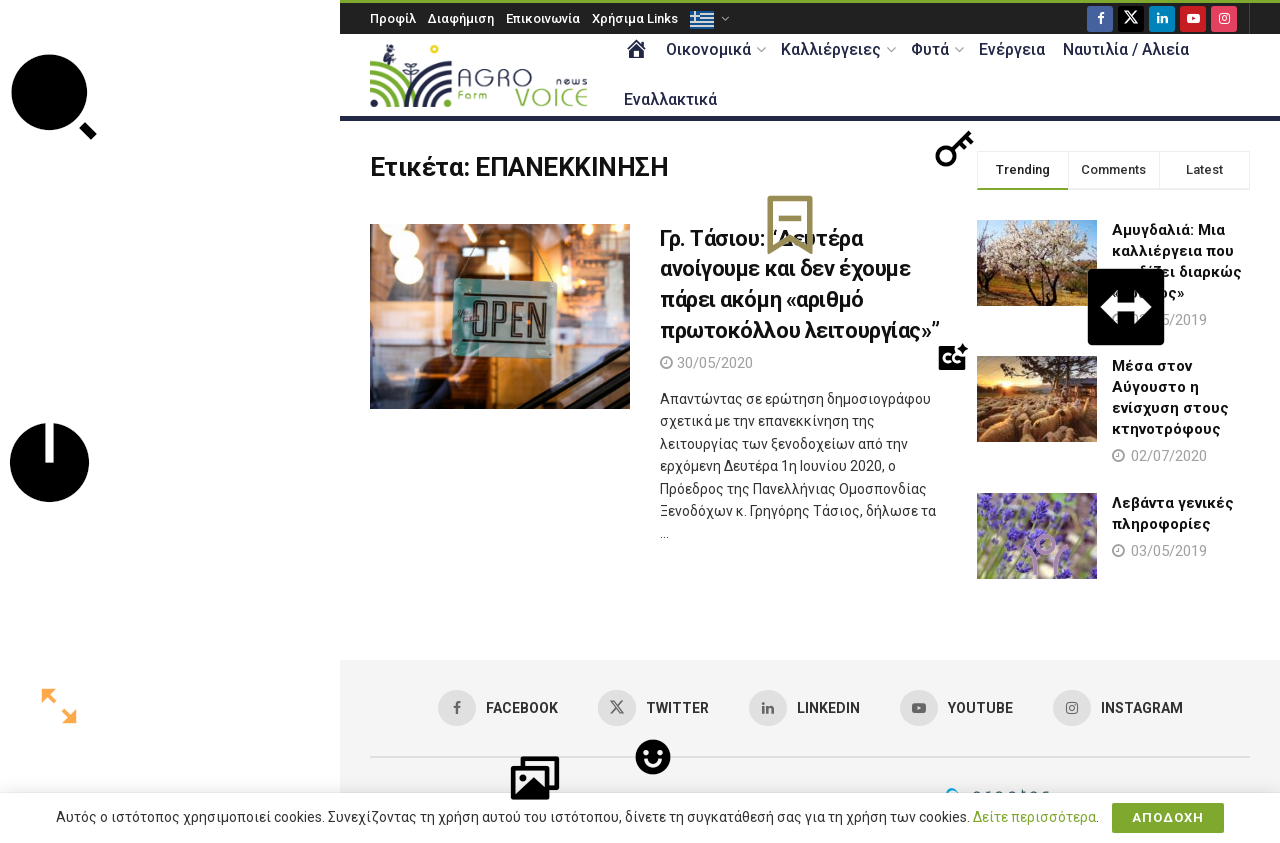 Image resolution: width=1280 pixels, height=843 pixels. I want to click on search for content or items, so click(53, 96).